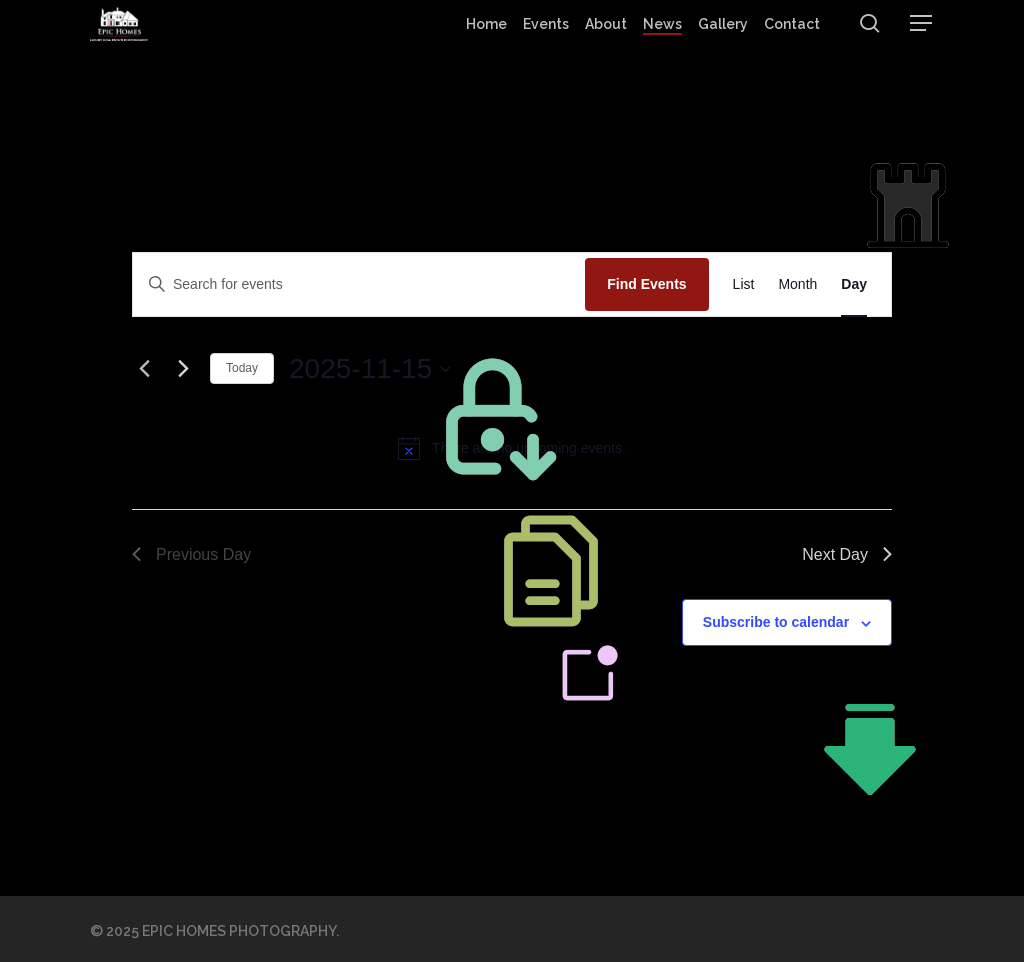  What do you see at coordinates (492, 416) in the screenshot?
I see `download secure or encrypted content` at bounding box center [492, 416].